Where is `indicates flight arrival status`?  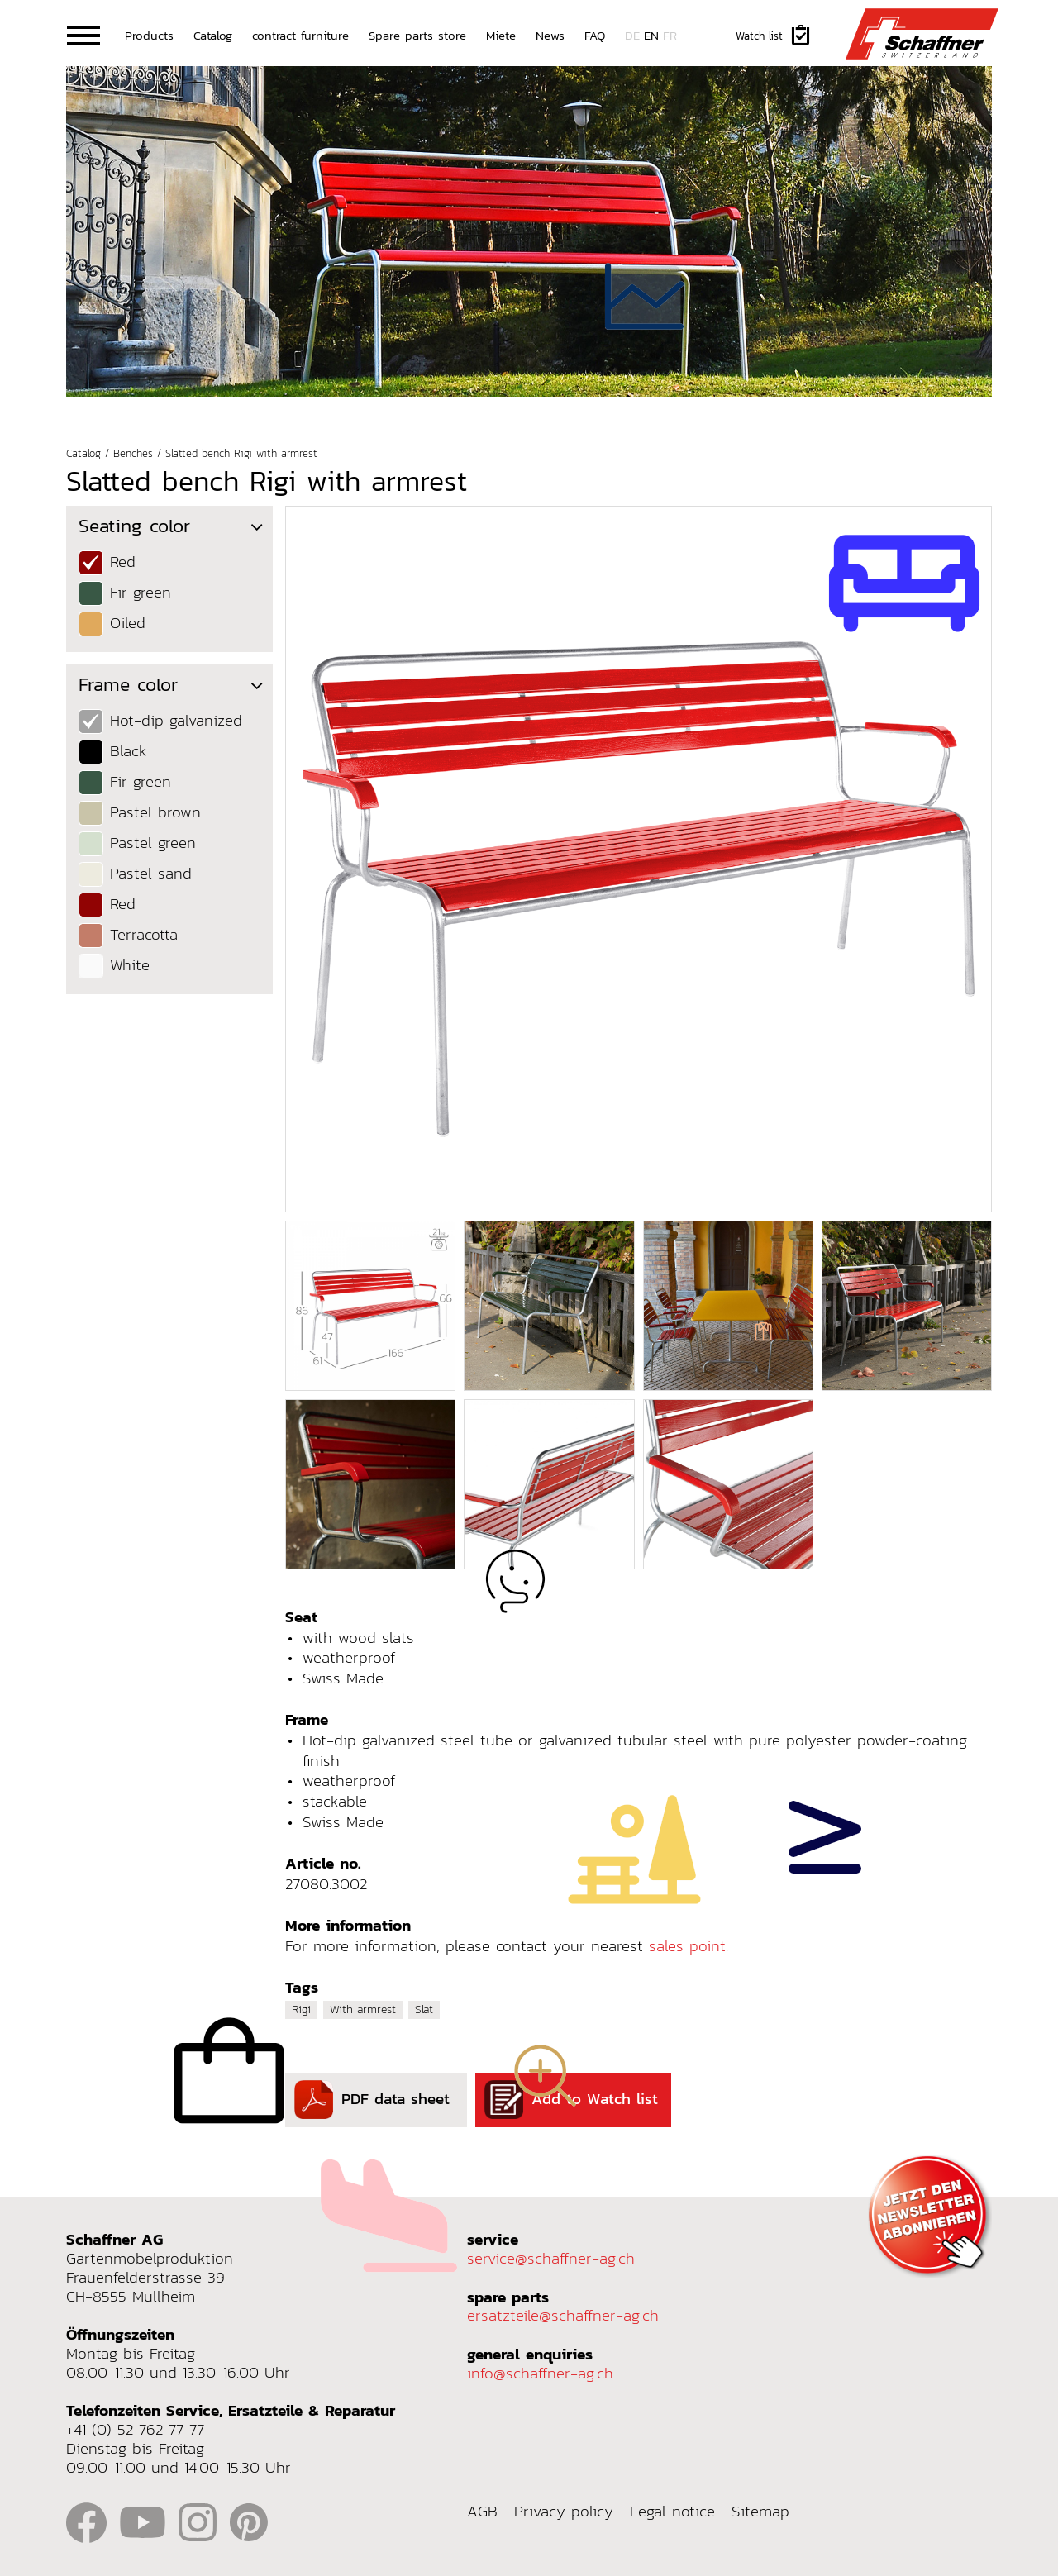 indicates flight arrival status is located at coordinates (382, 2216).